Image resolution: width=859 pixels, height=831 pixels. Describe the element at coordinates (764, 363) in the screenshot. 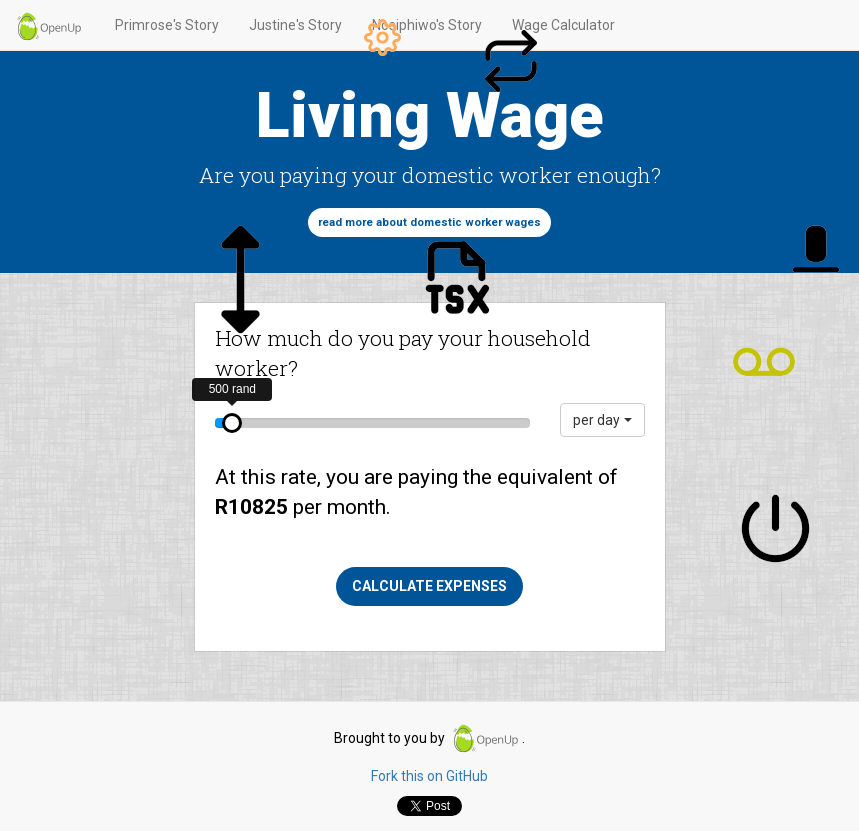

I see `access voicemail messages` at that location.